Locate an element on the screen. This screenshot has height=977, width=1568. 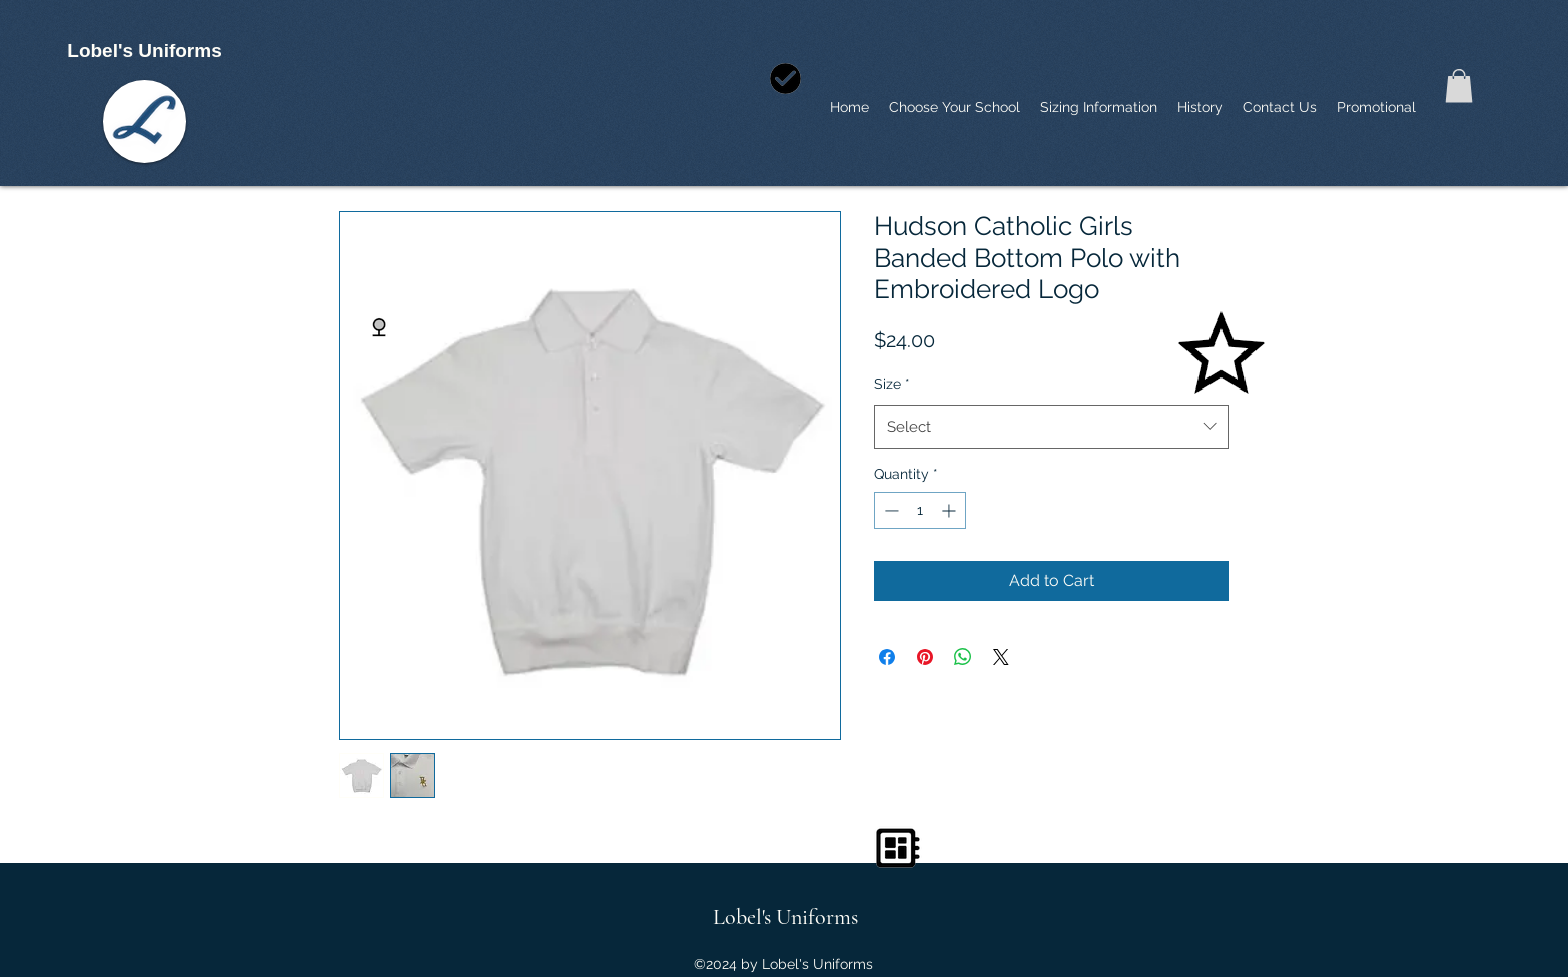
access developer or hardware settings is located at coordinates (898, 848).